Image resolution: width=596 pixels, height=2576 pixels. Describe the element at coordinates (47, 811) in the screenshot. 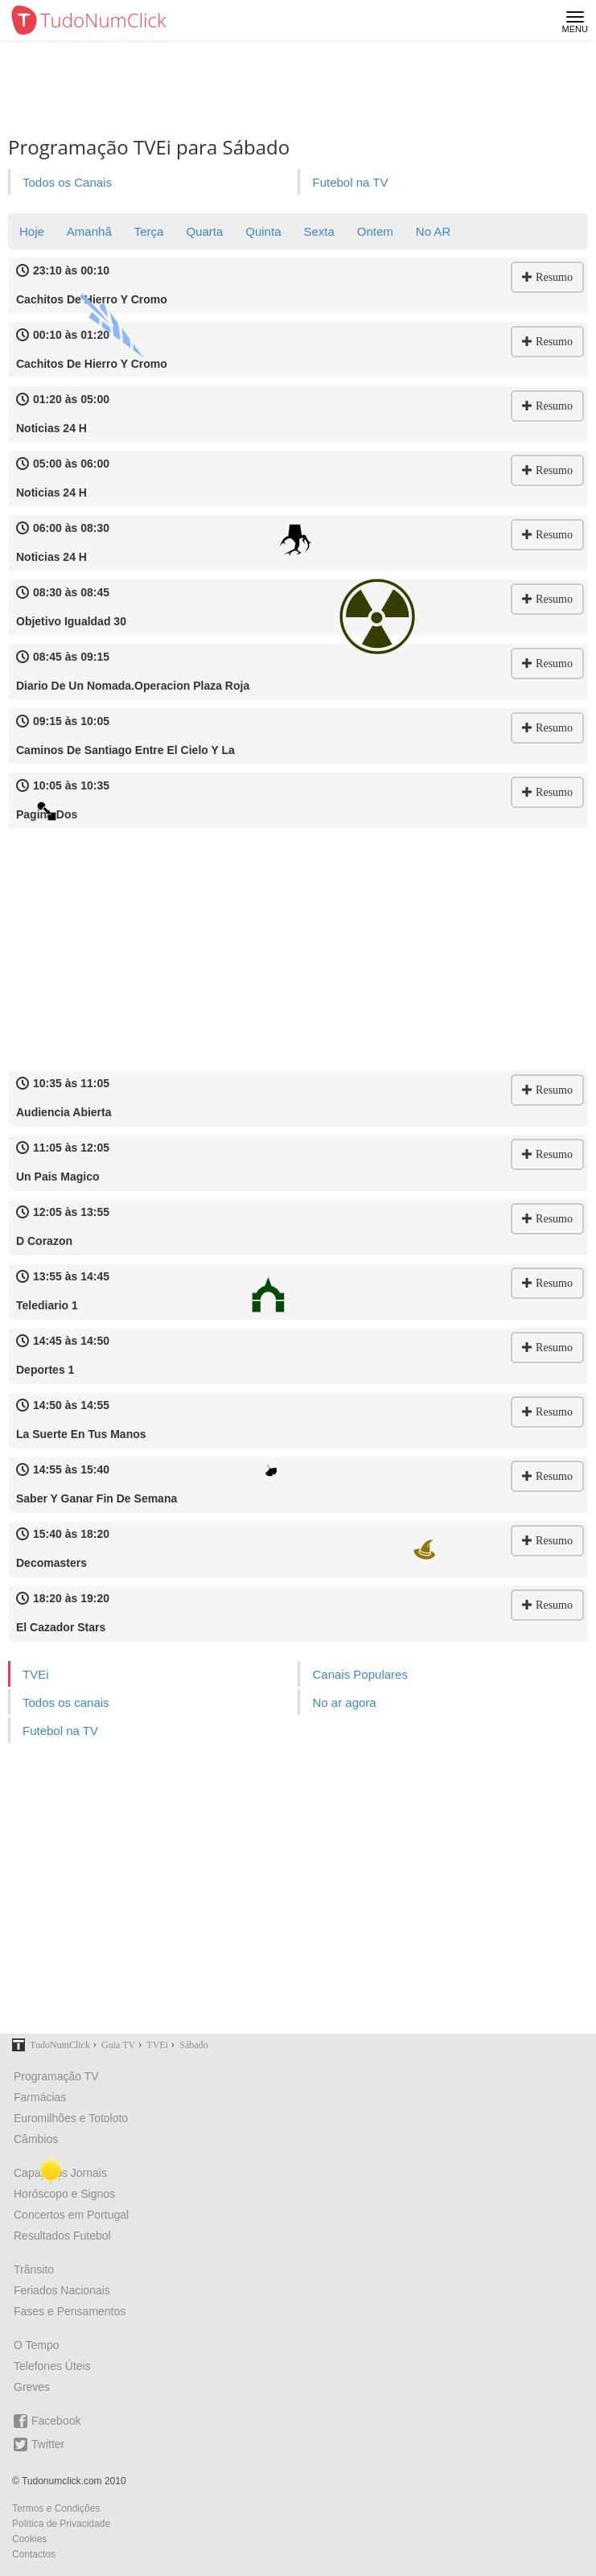

I see `transform or convert an object` at that location.